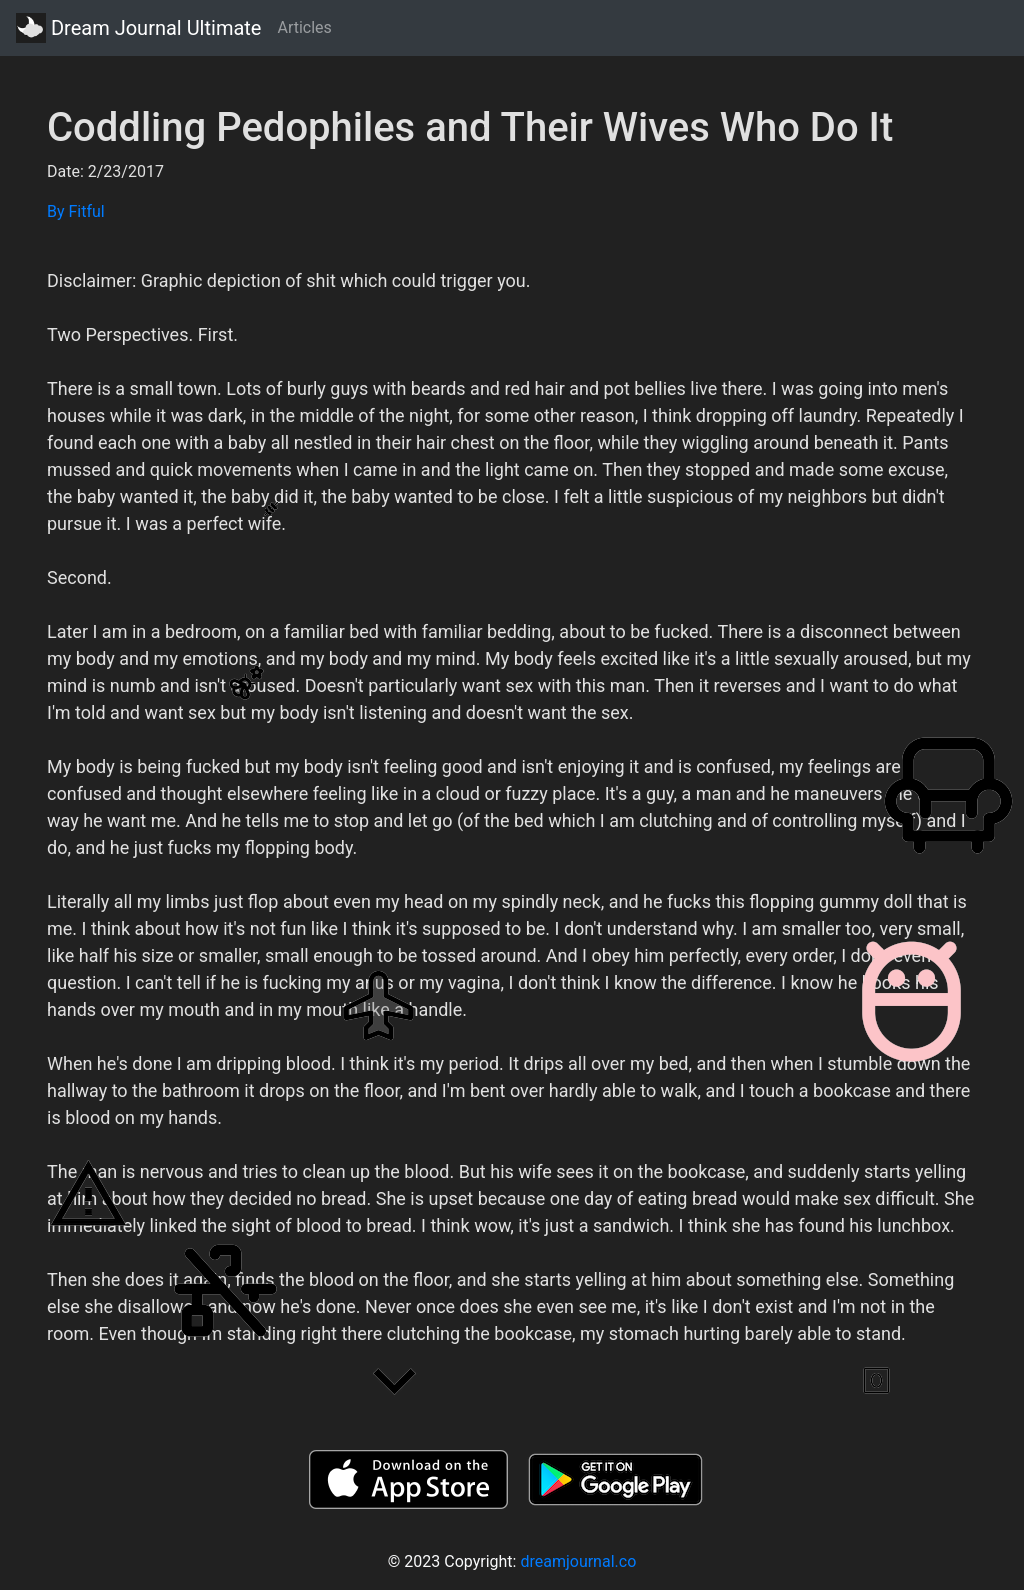 This screenshot has height=1590, width=1024. I want to click on expand to show more content, so click(394, 1380).